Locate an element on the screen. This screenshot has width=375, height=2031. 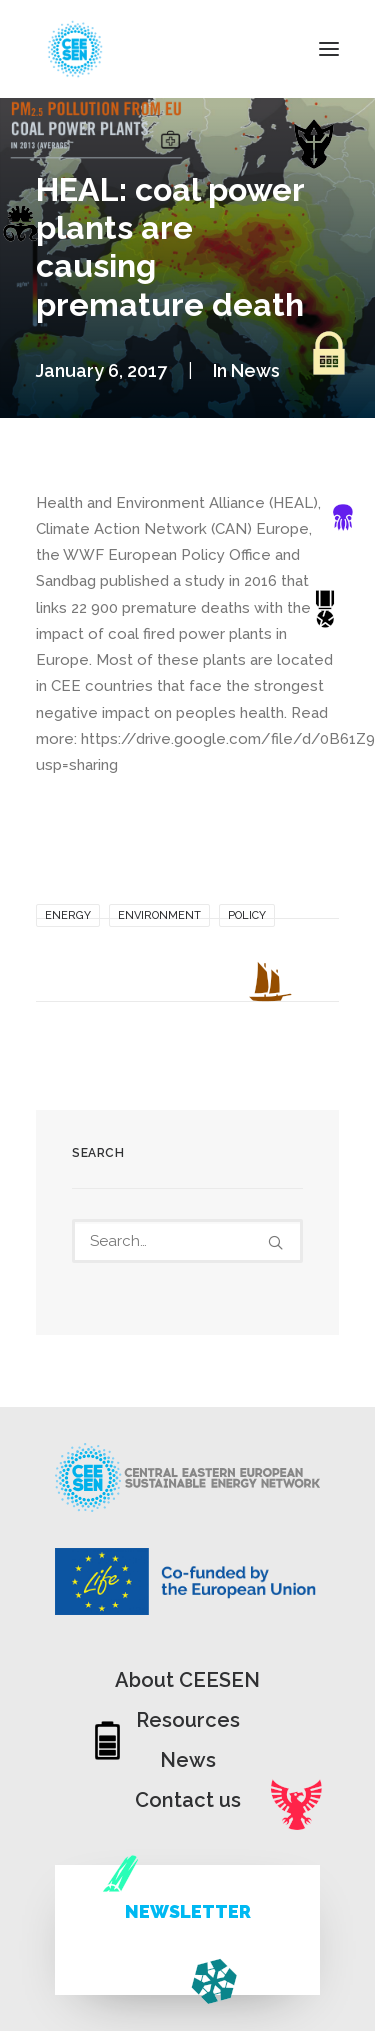
represents a guild, clan, or faction emblem is located at coordinates (296, 1804).